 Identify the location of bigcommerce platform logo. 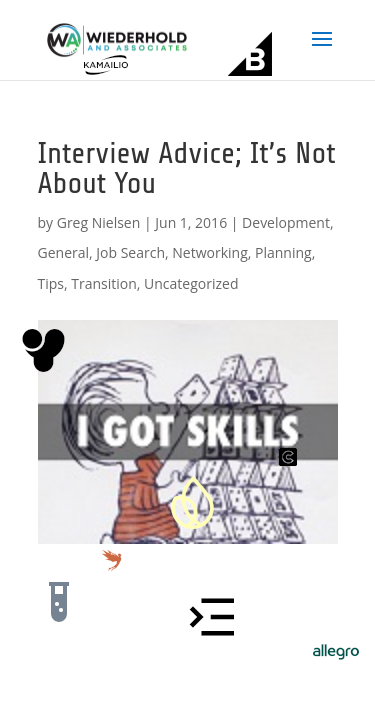
(250, 54).